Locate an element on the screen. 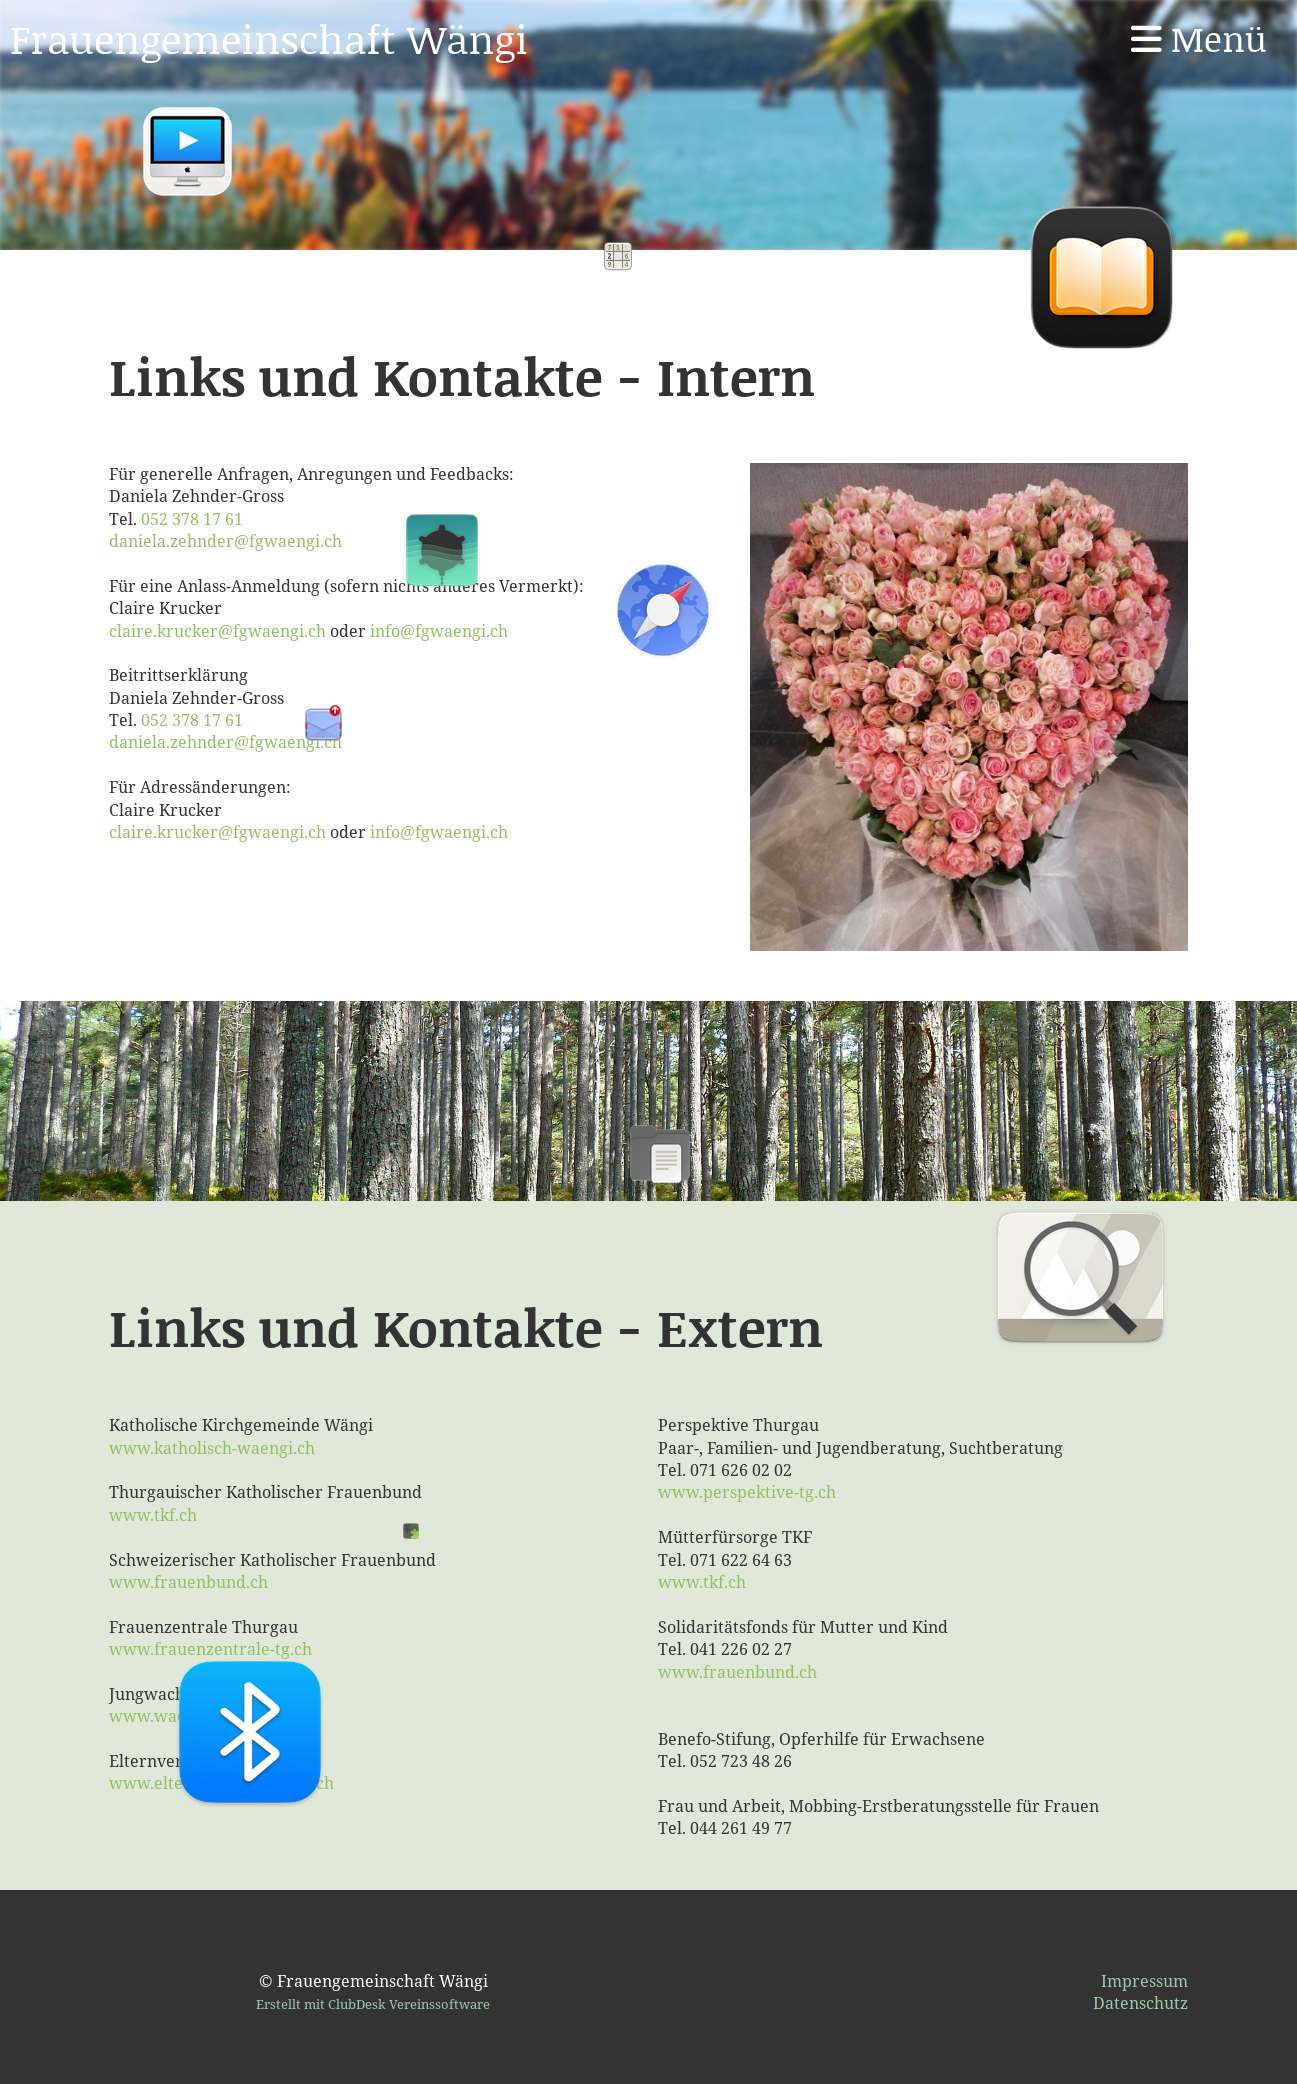 The width and height of the screenshot is (1297, 2084). launch gnome mines game is located at coordinates (442, 550).